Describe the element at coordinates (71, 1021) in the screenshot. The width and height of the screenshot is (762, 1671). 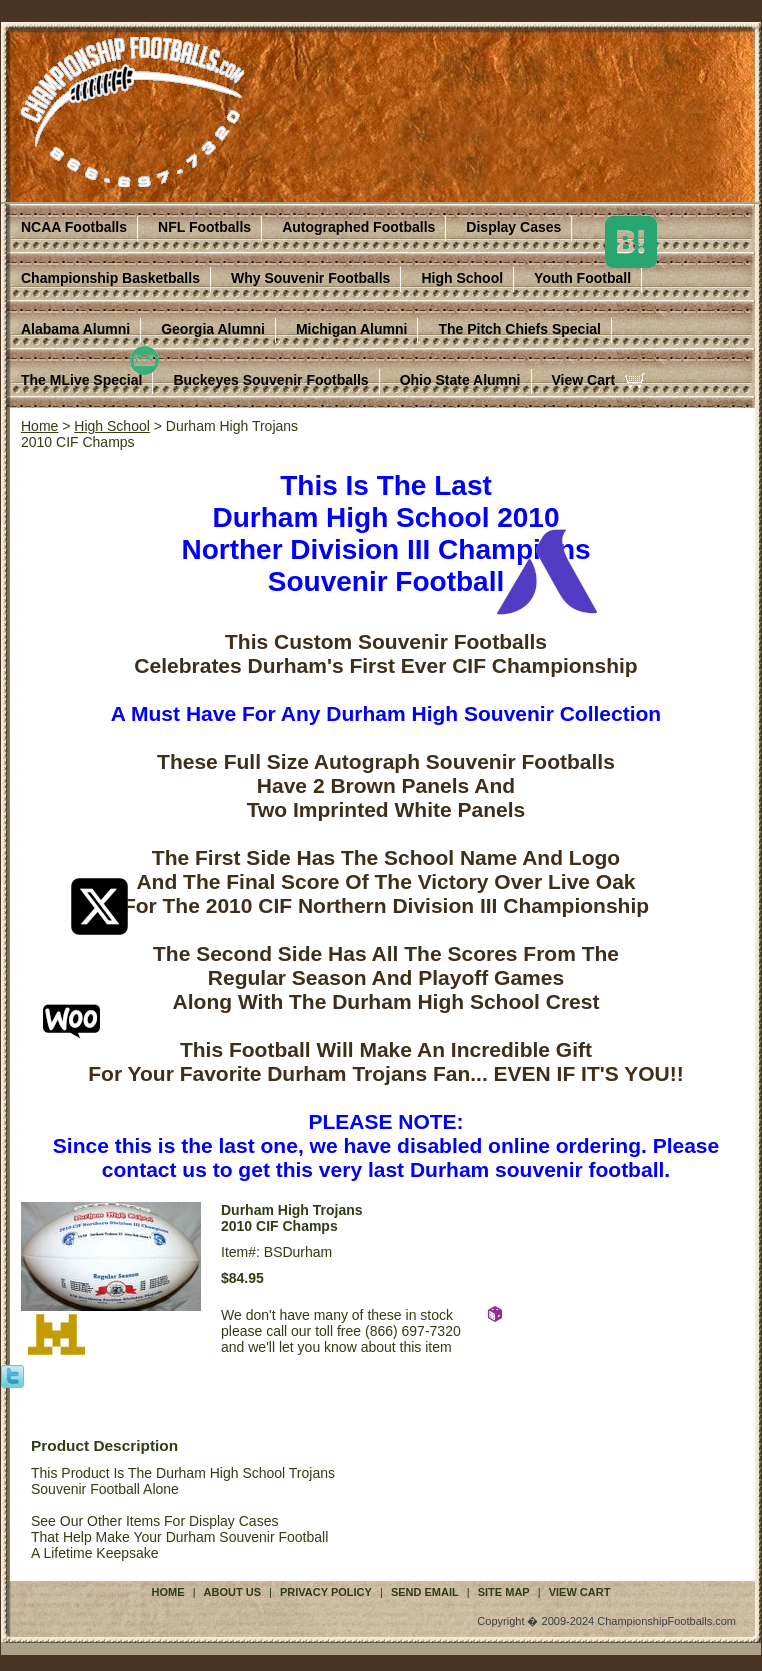
I see `WooCommerce logo - access your online store dashboard` at that location.